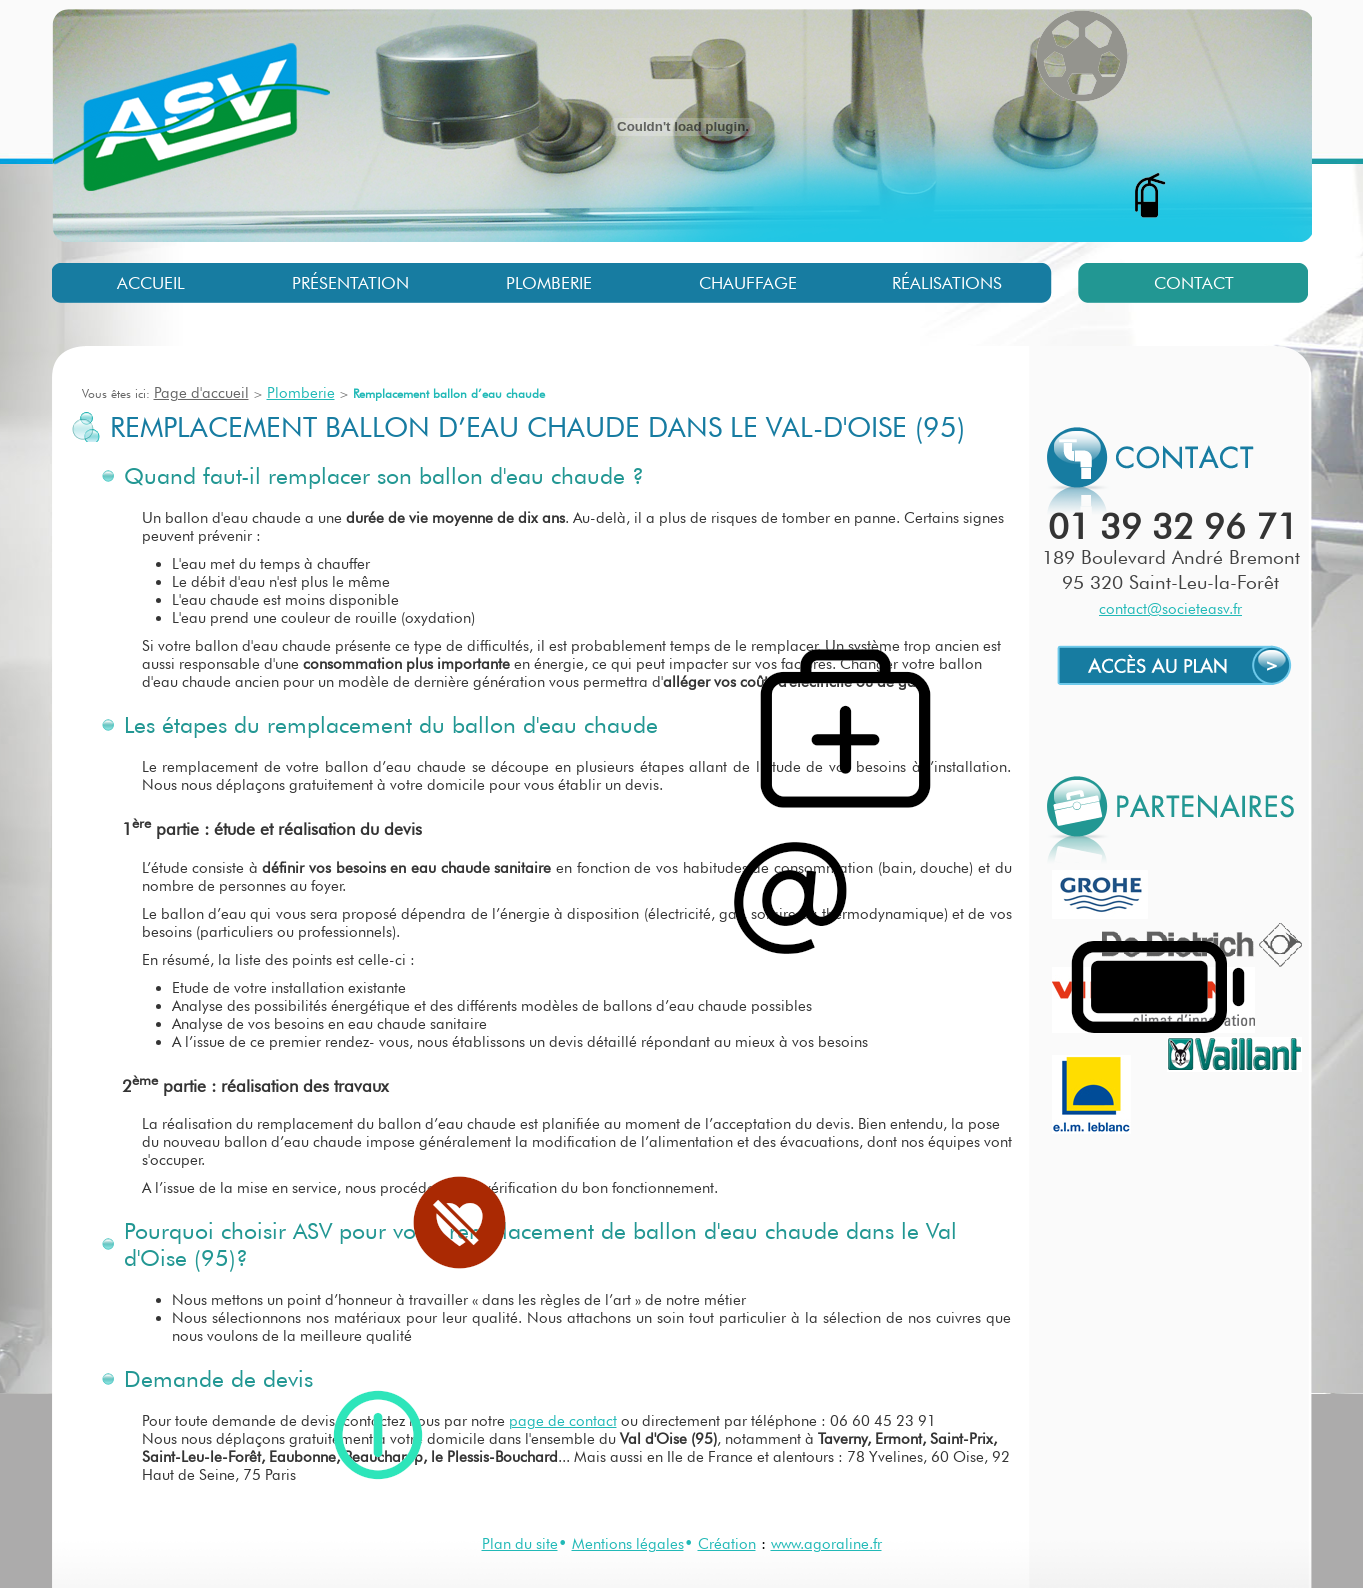  I want to click on indicates battery is fully charged, so click(1158, 987).